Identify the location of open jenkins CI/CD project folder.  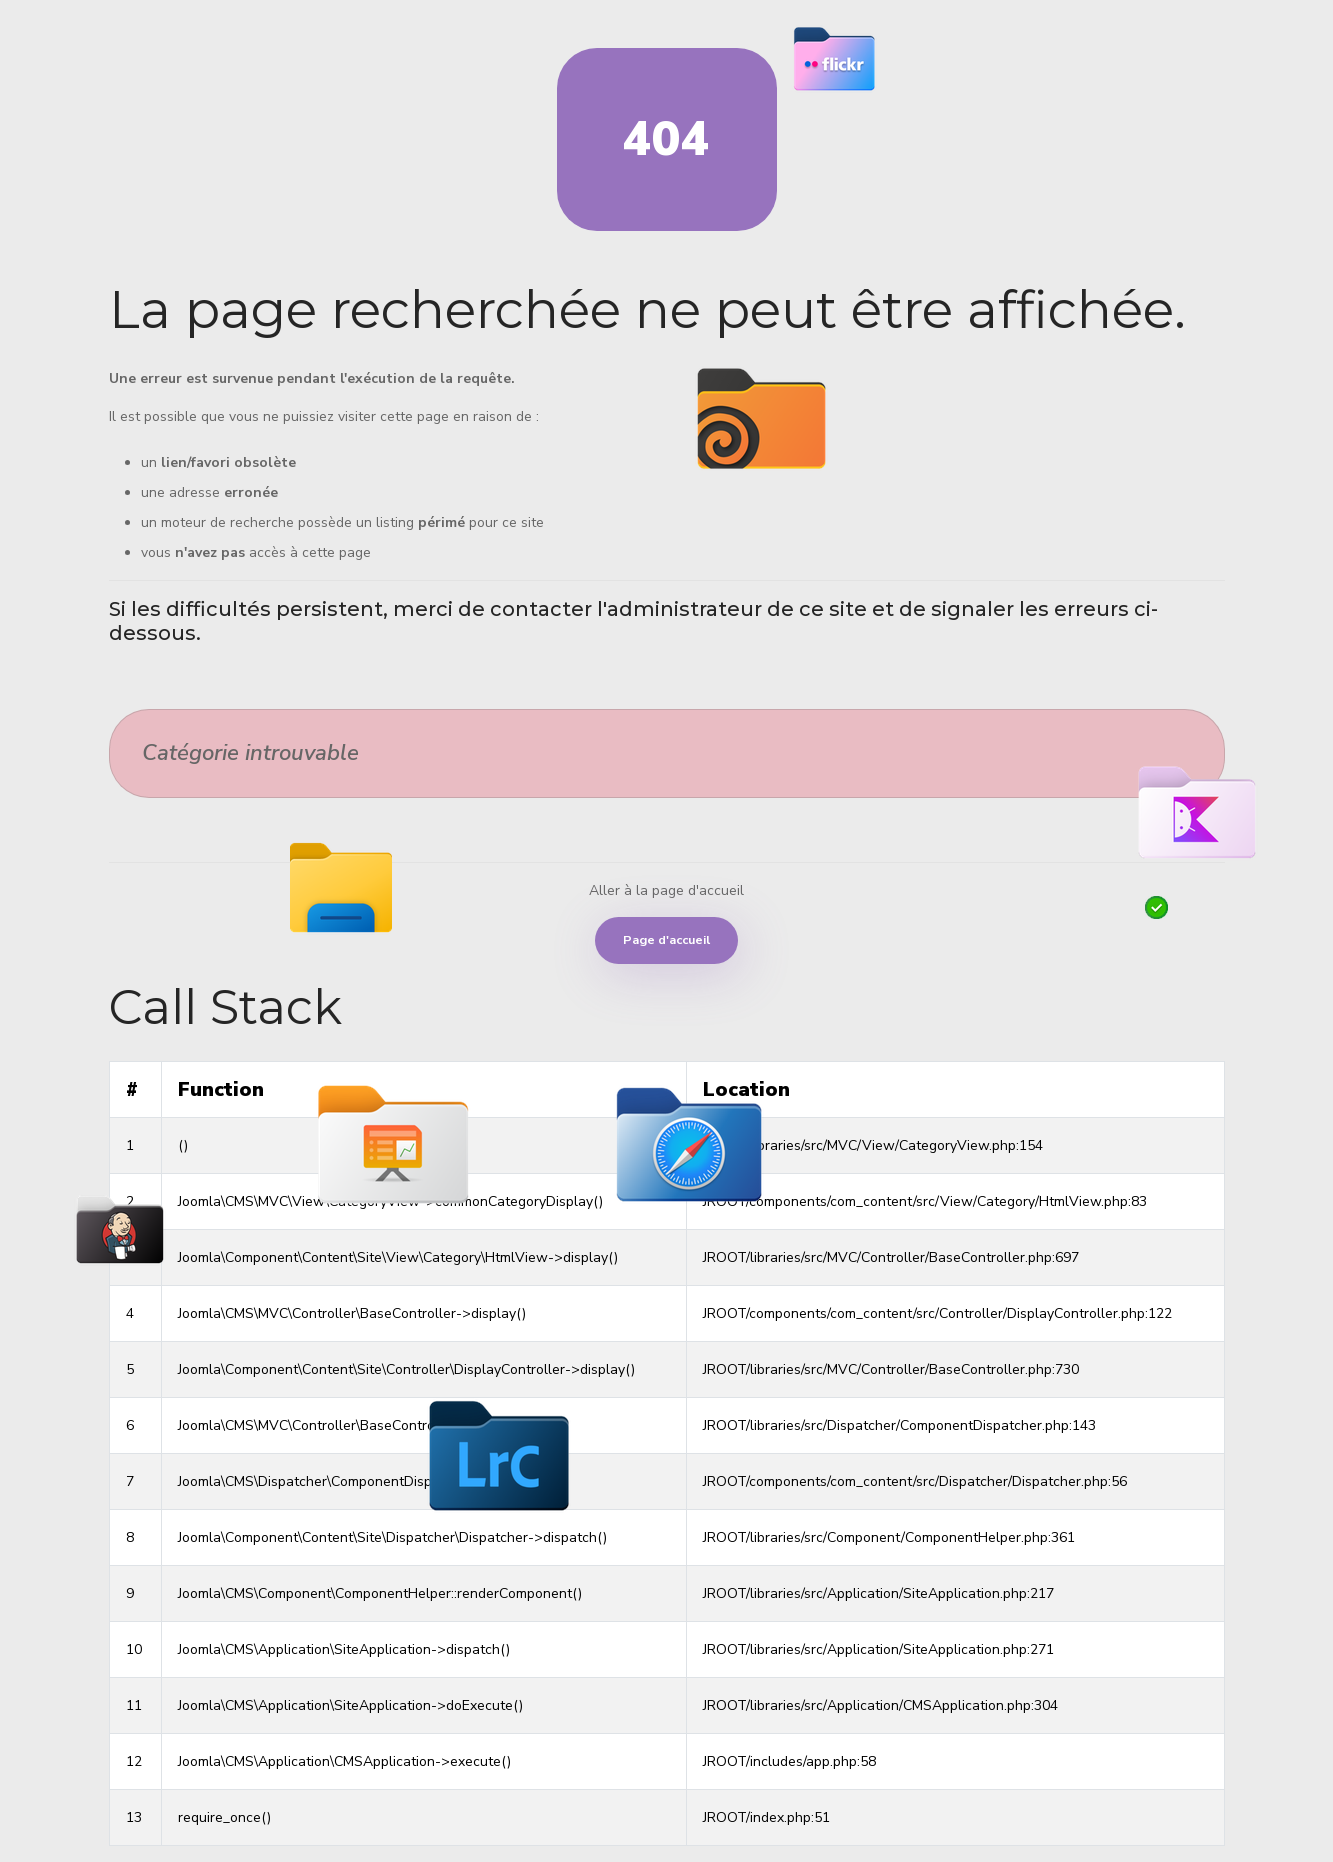
(119, 1231).